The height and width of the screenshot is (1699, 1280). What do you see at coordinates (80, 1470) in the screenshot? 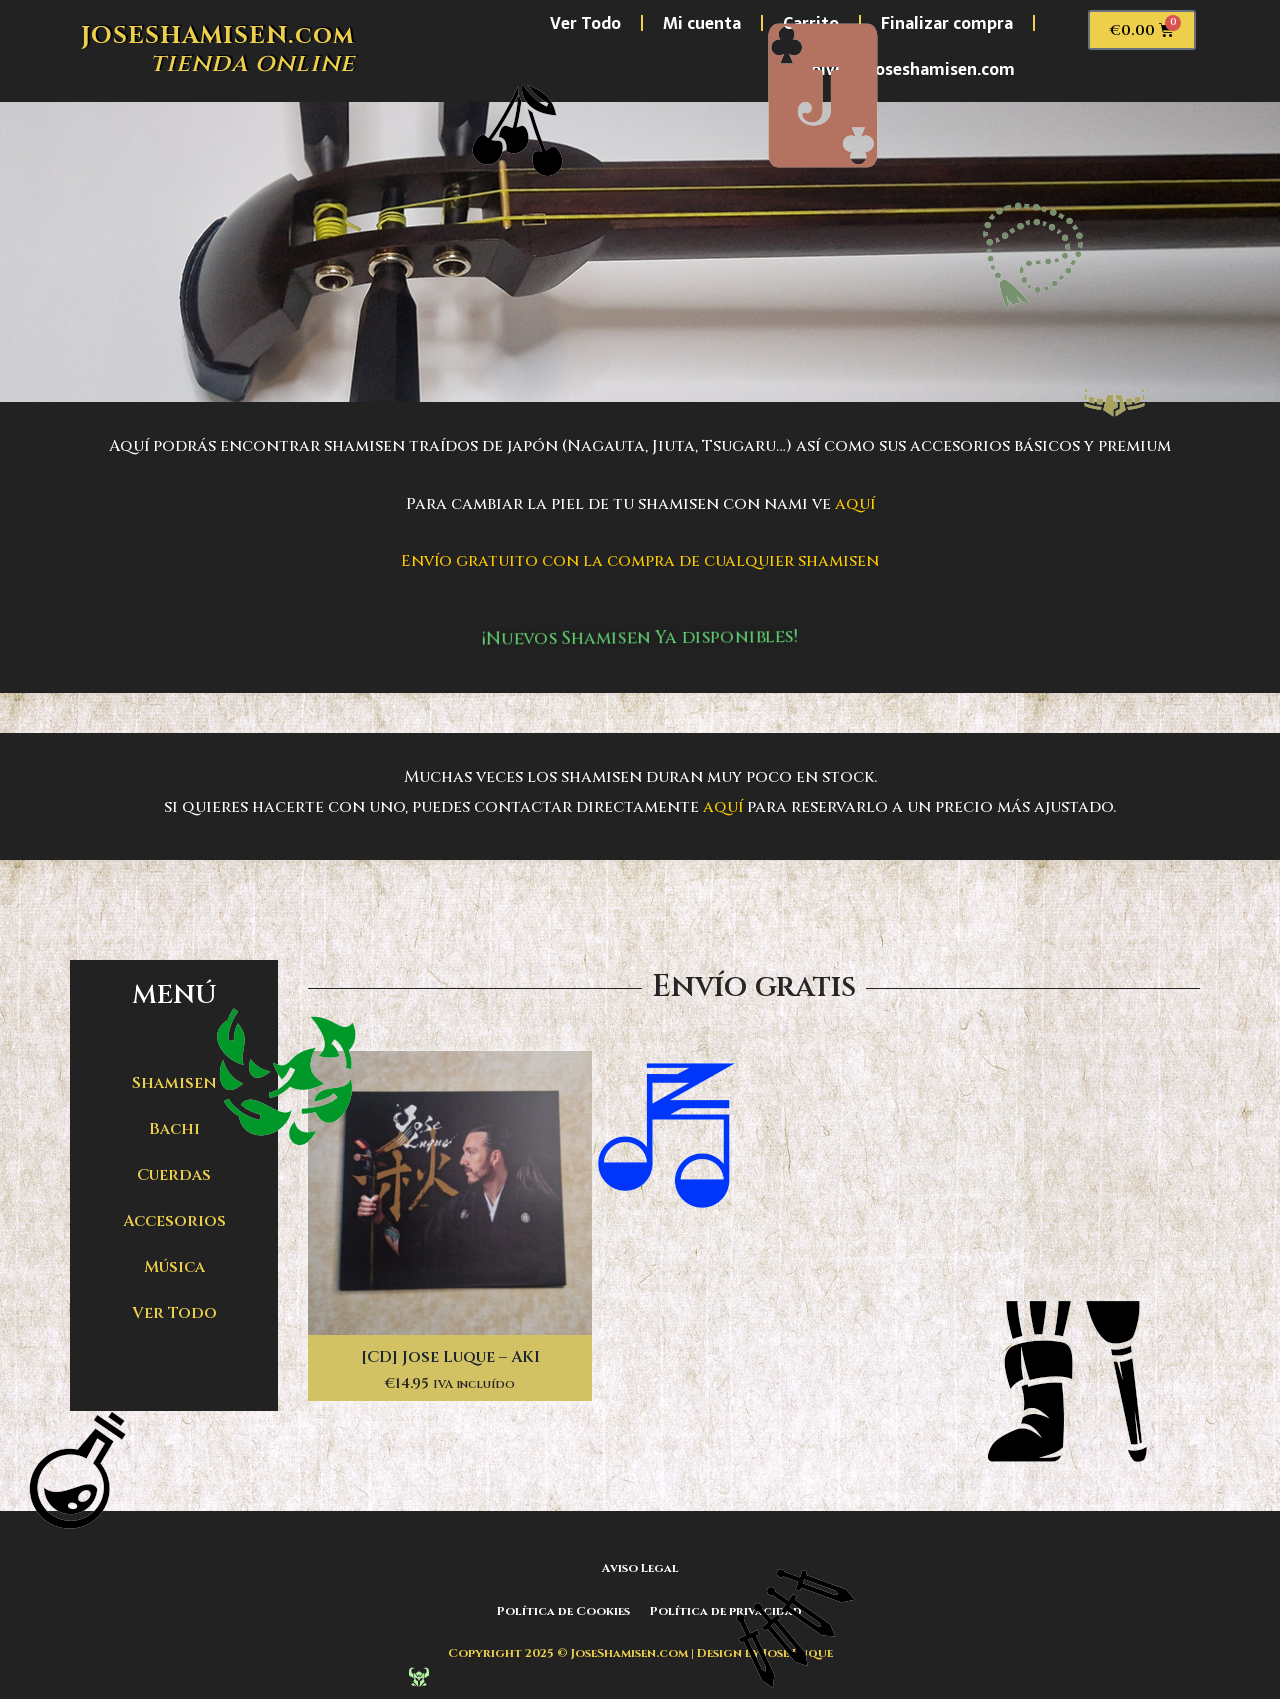
I see `use a health or mana potion` at bounding box center [80, 1470].